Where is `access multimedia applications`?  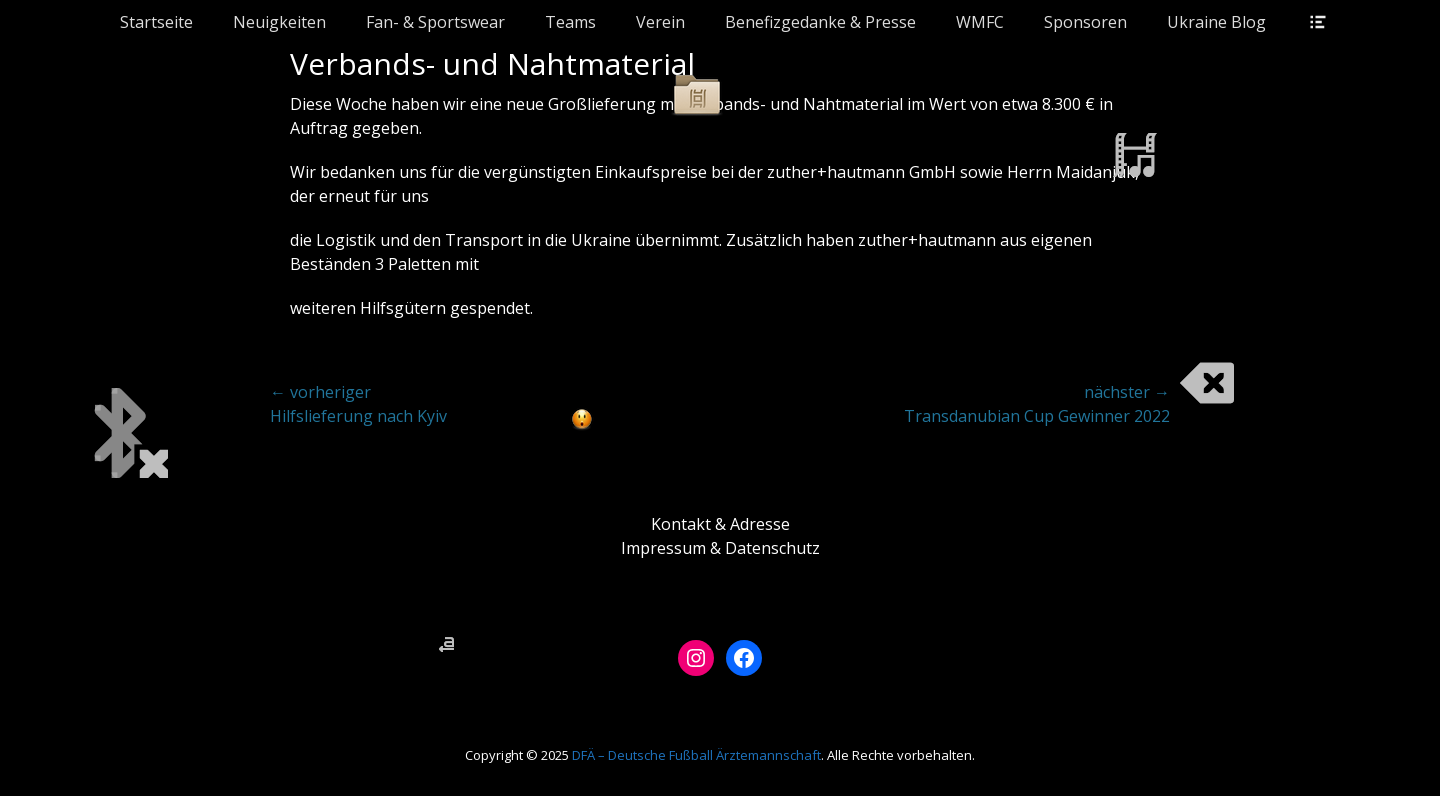
access multimedia applications is located at coordinates (1135, 155).